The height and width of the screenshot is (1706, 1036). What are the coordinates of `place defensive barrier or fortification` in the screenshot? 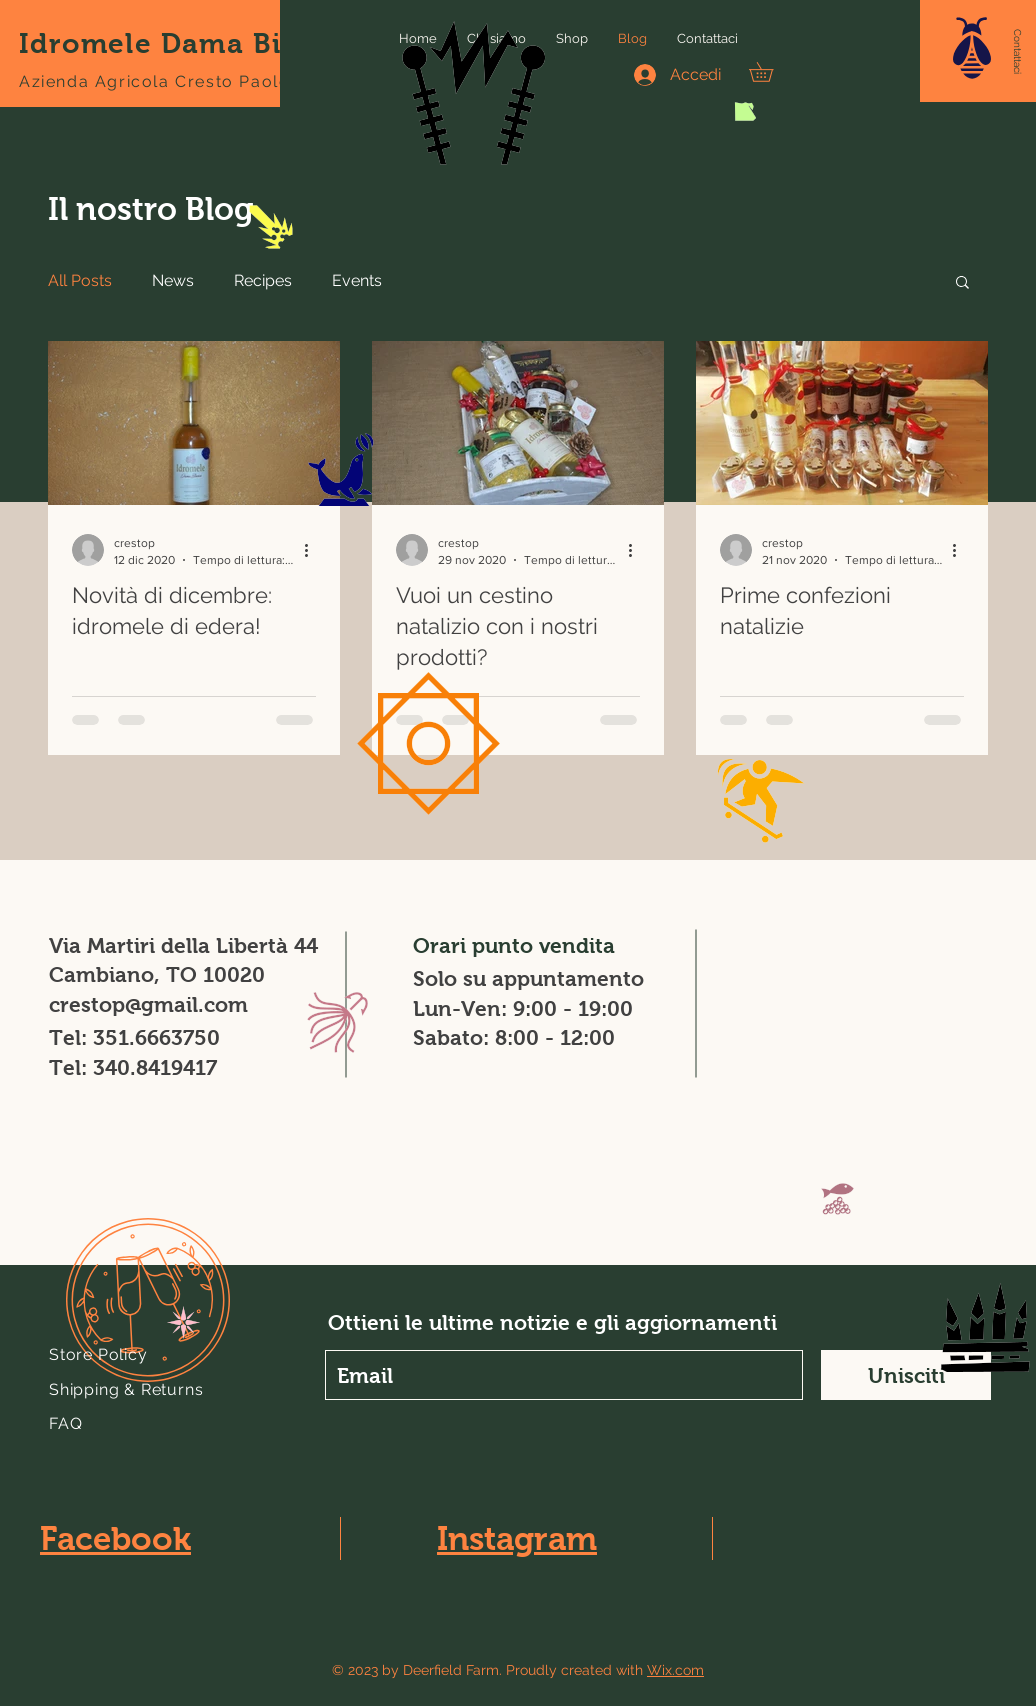 It's located at (985, 1327).